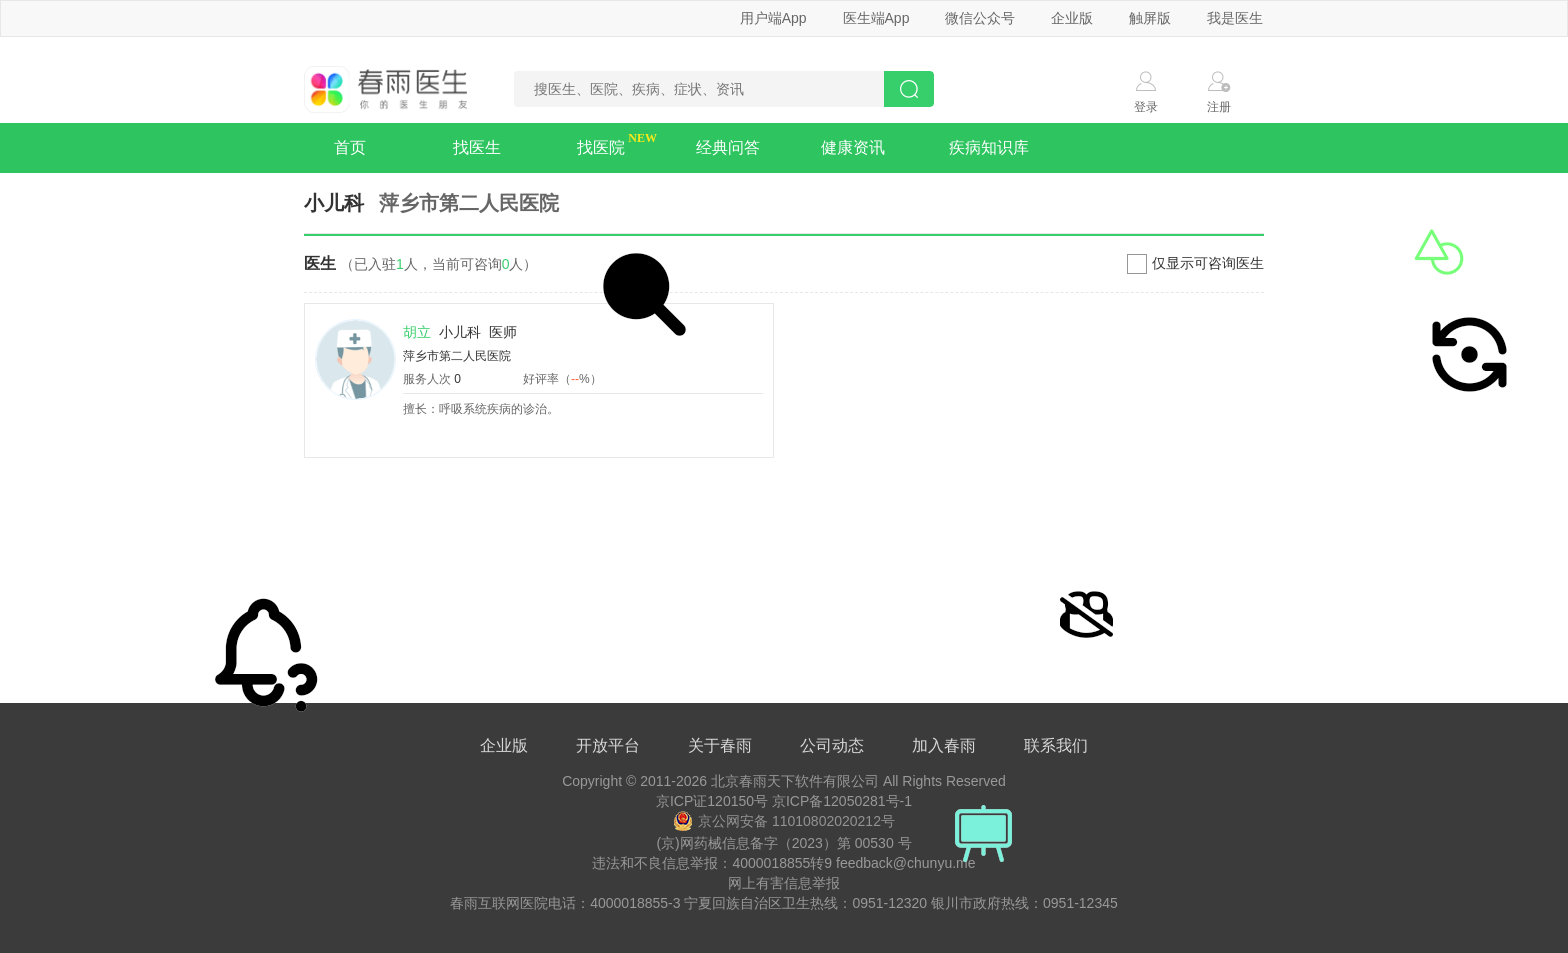 The image size is (1568, 953). I want to click on open presentation mode, so click(983, 833).